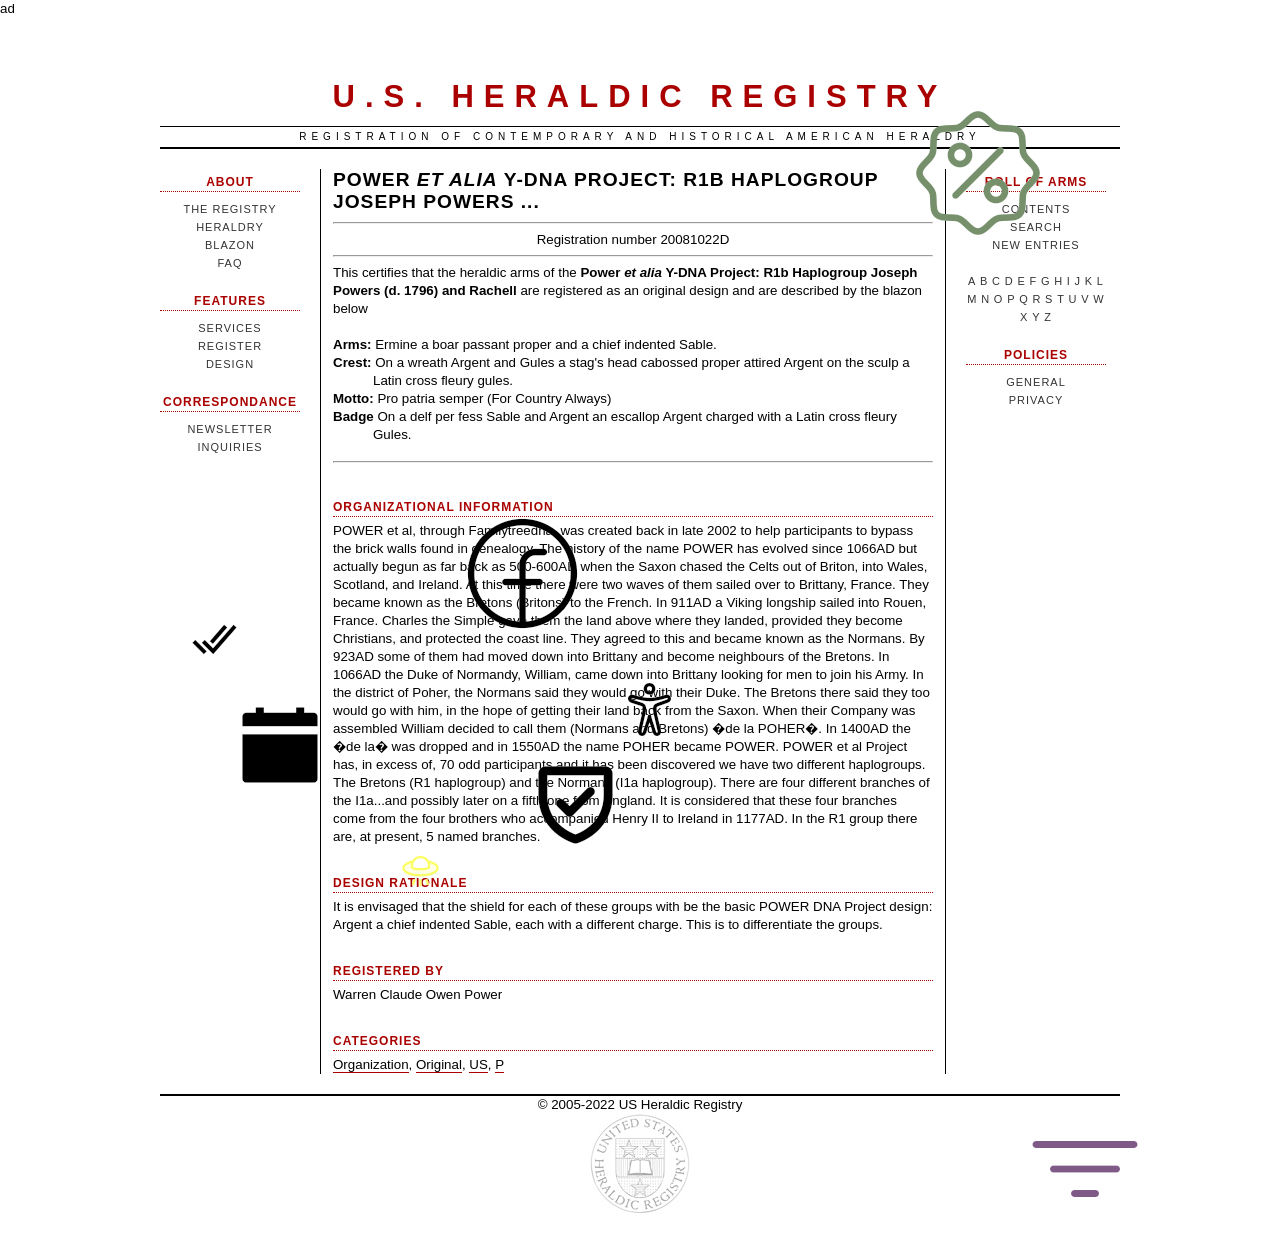 This screenshot has width=1280, height=1234. What do you see at coordinates (575, 800) in the screenshot?
I see `indicates verified security or protection status` at bounding box center [575, 800].